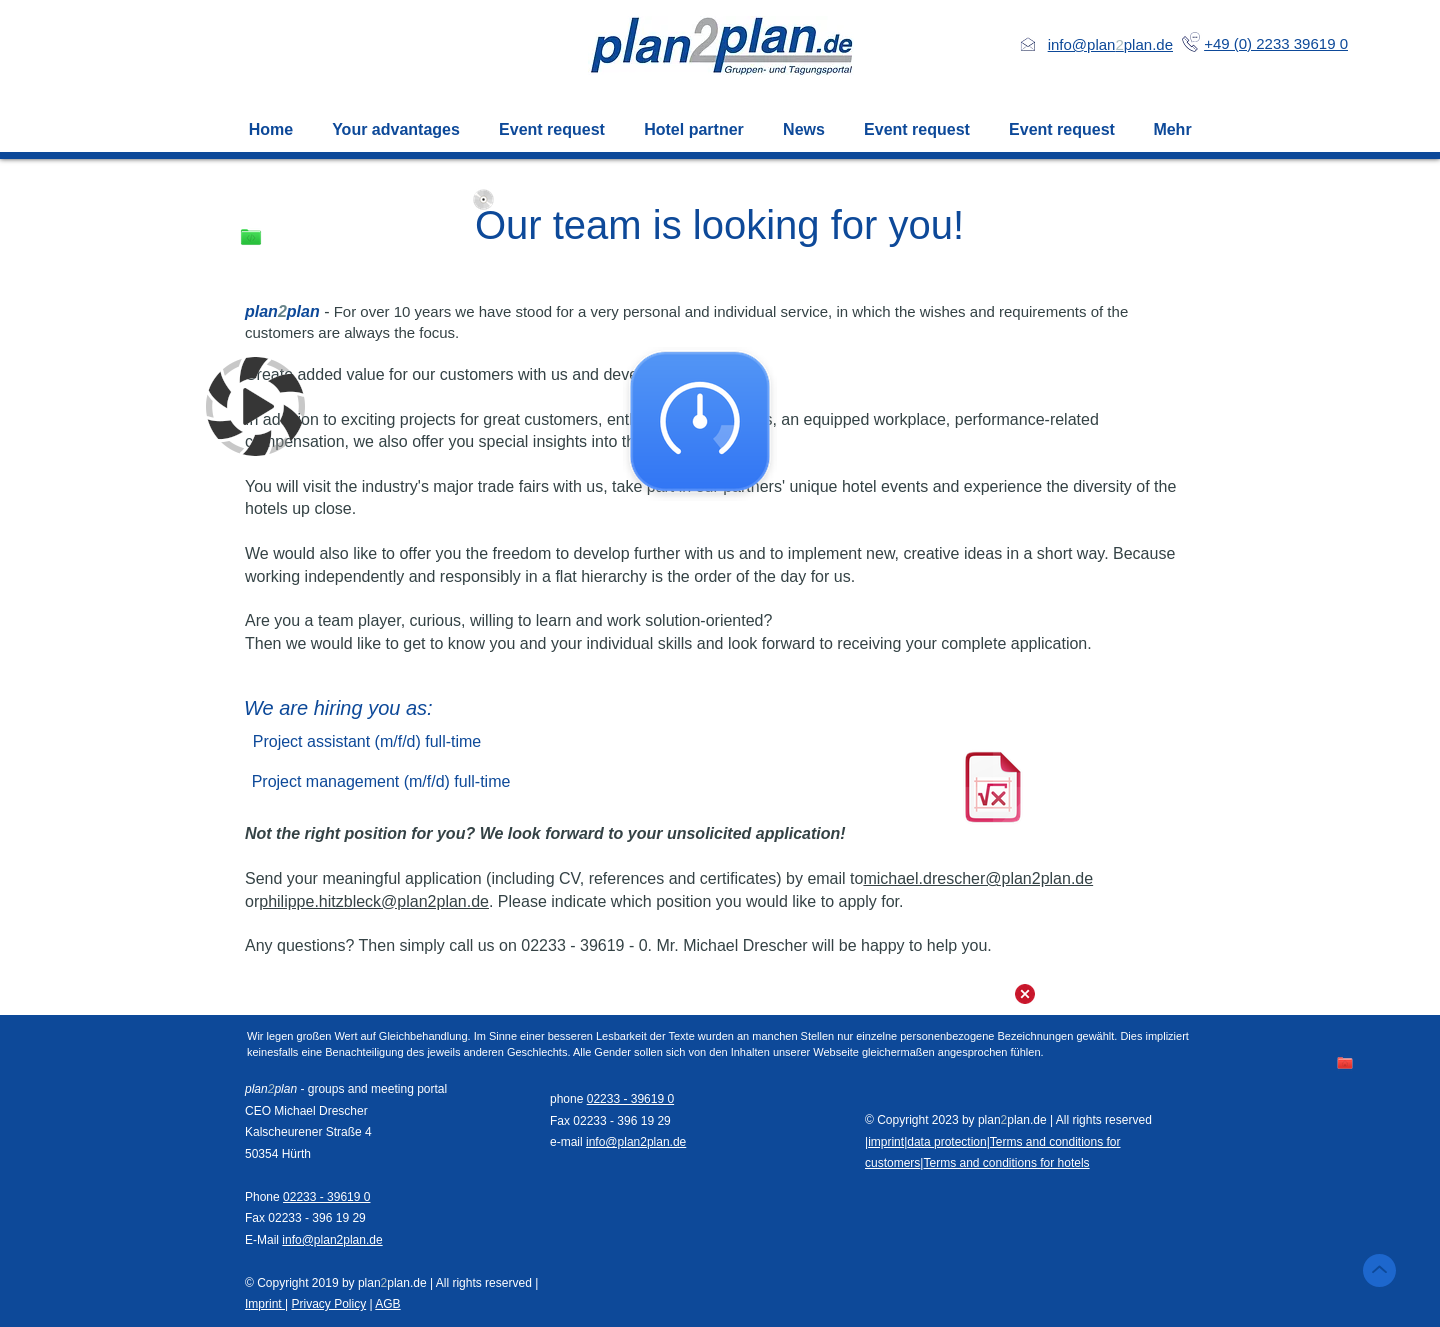 The height and width of the screenshot is (1327, 1440). I want to click on open your code projects folder, so click(251, 237).